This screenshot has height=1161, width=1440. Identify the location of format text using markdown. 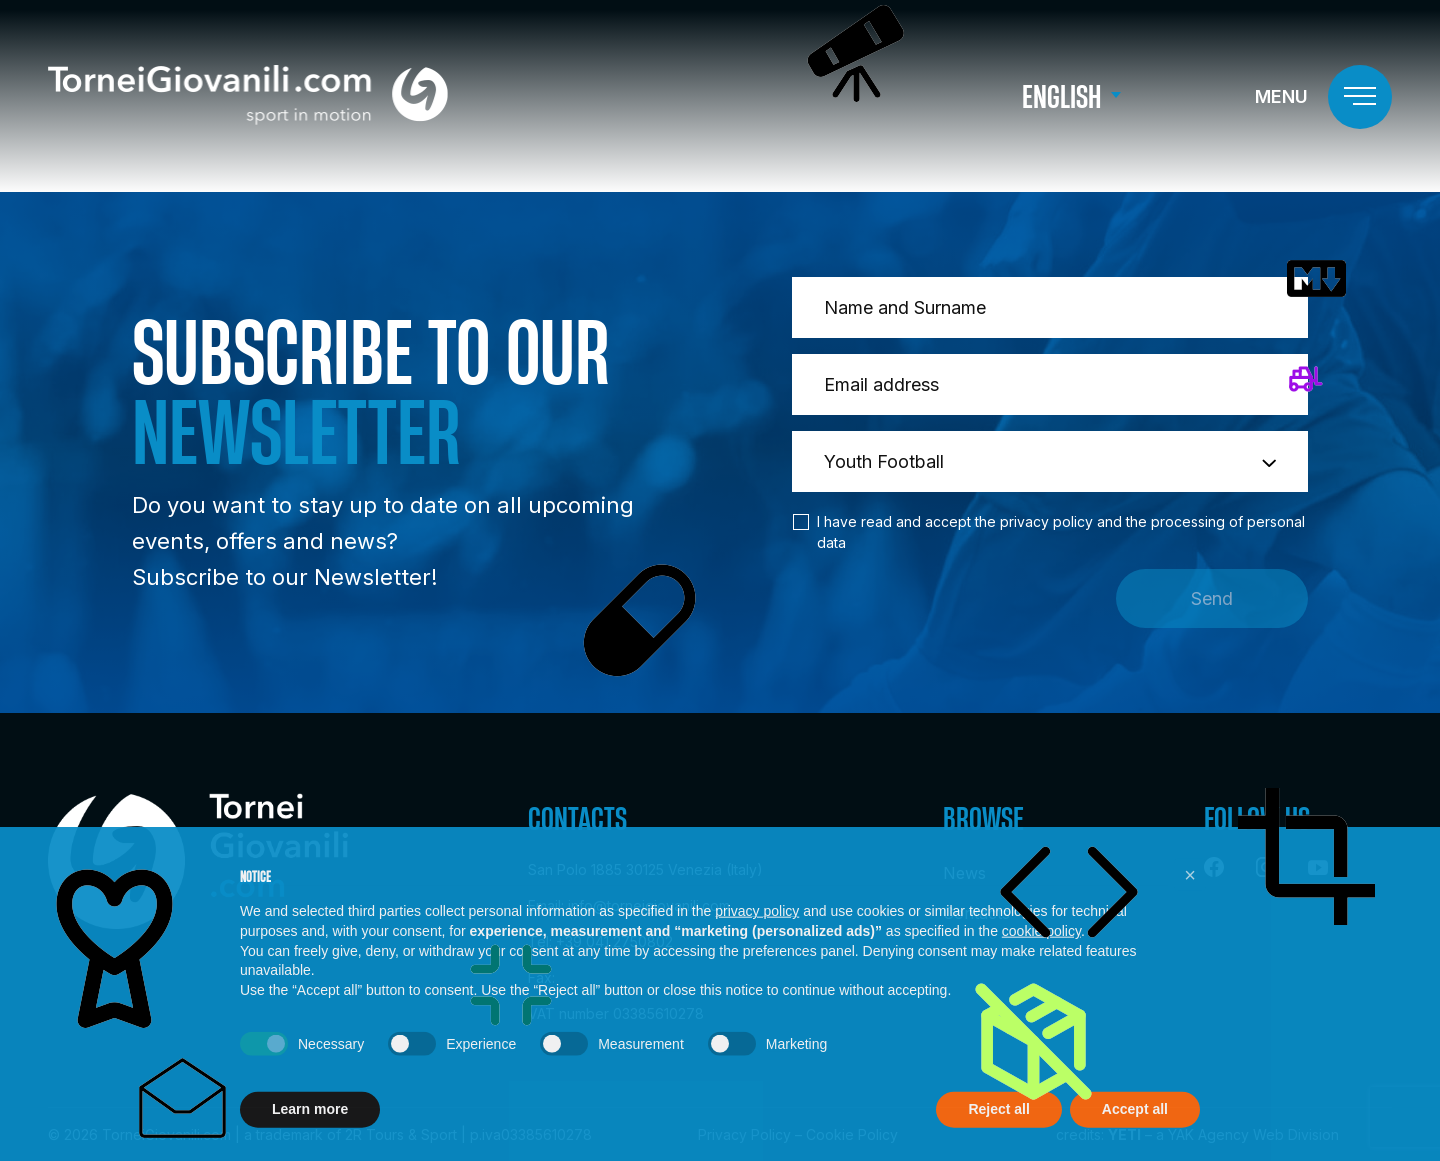
(1316, 278).